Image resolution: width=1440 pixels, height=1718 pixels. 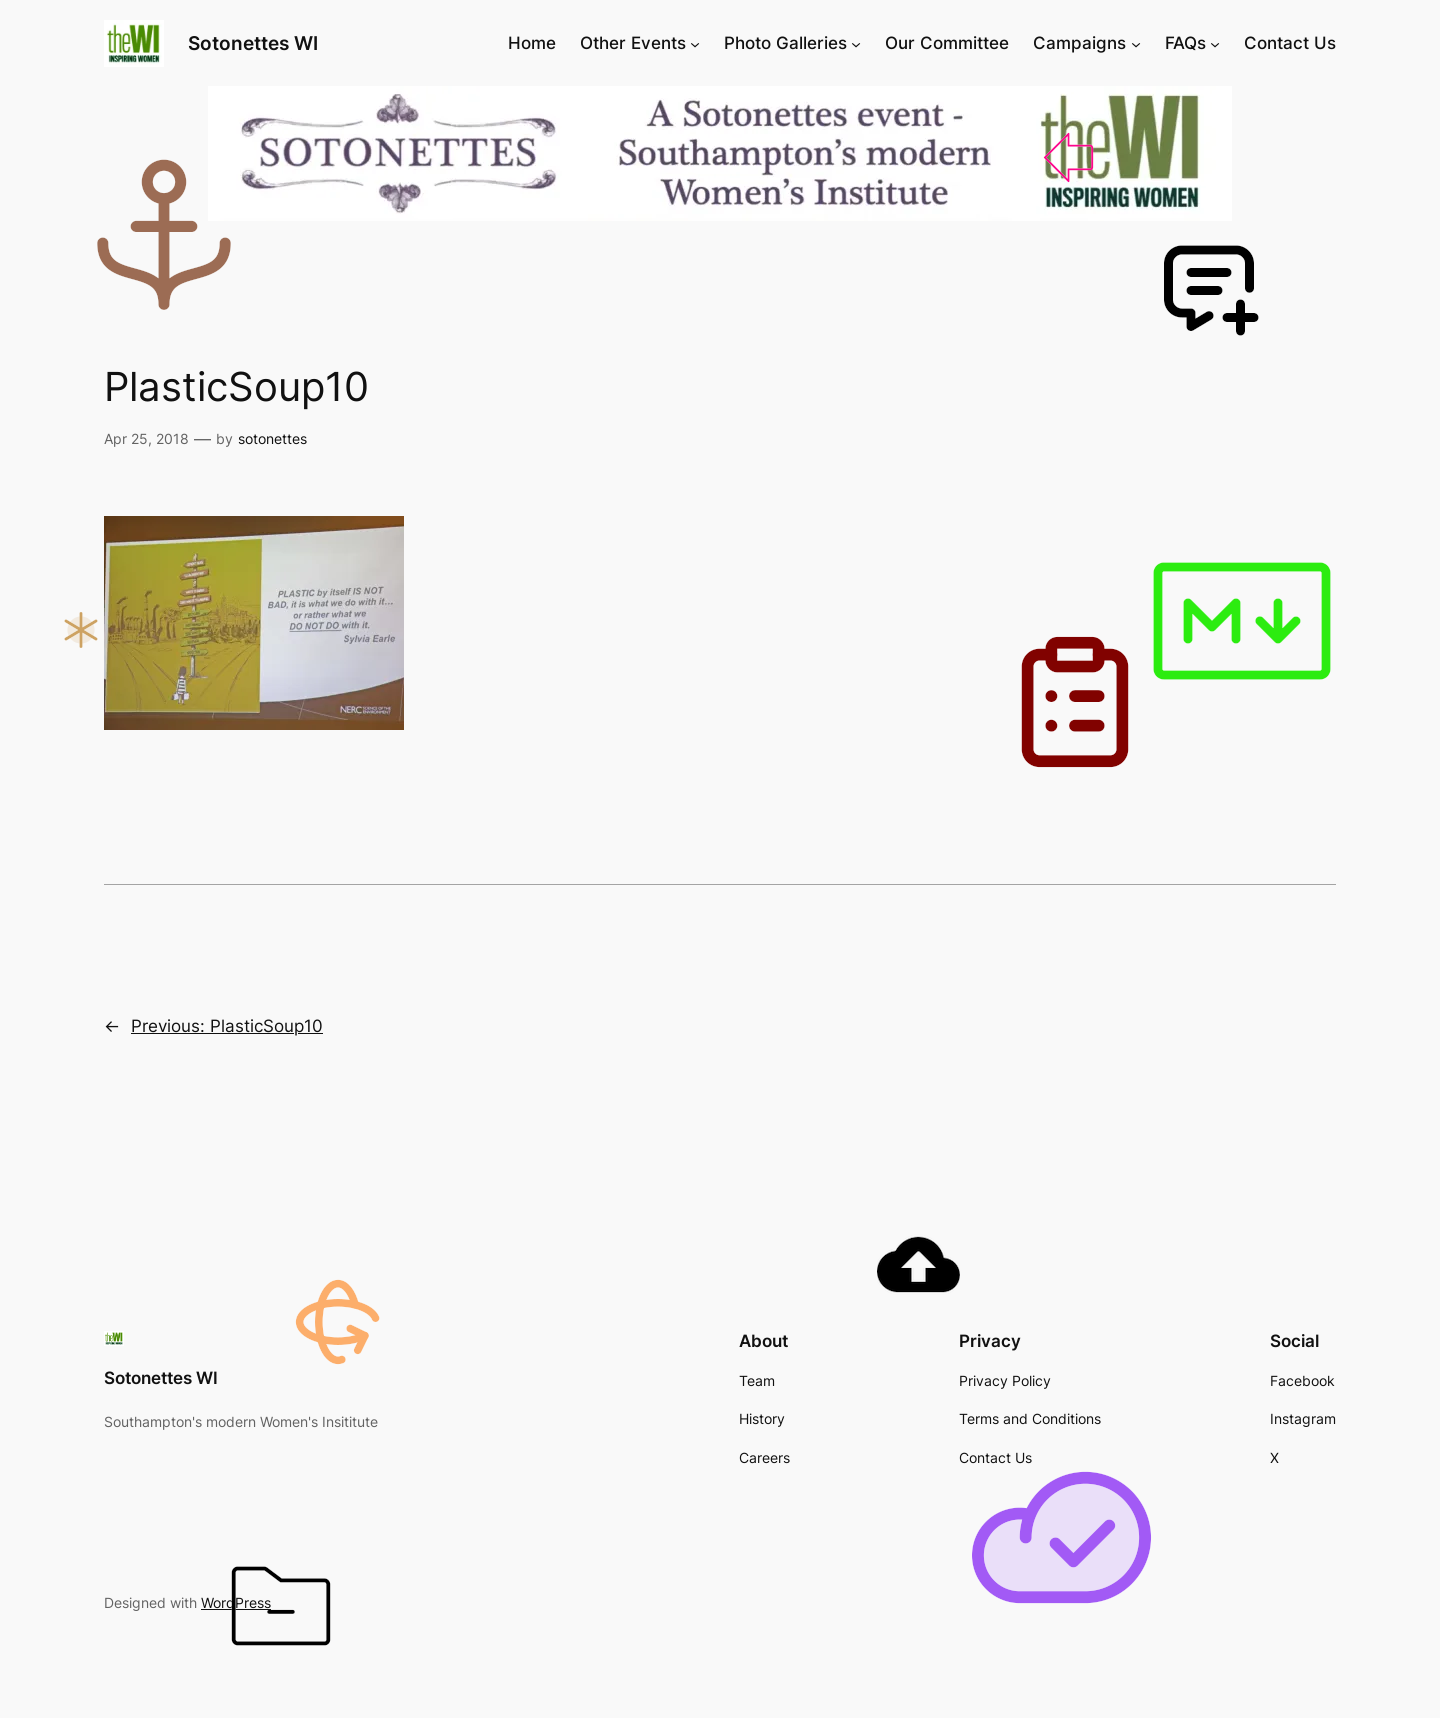 I want to click on format text using markdown, so click(x=1242, y=621).